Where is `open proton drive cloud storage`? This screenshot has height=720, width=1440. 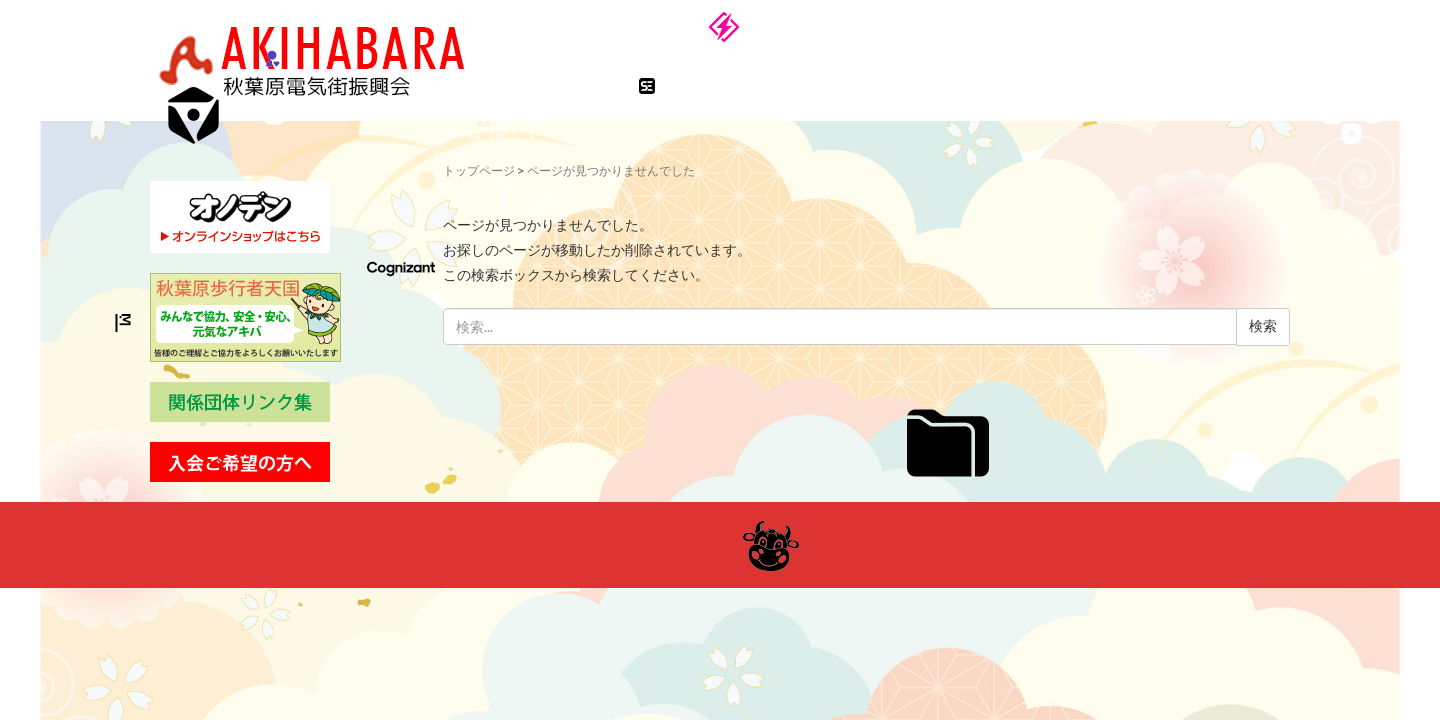 open proton drive cloud storage is located at coordinates (948, 443).